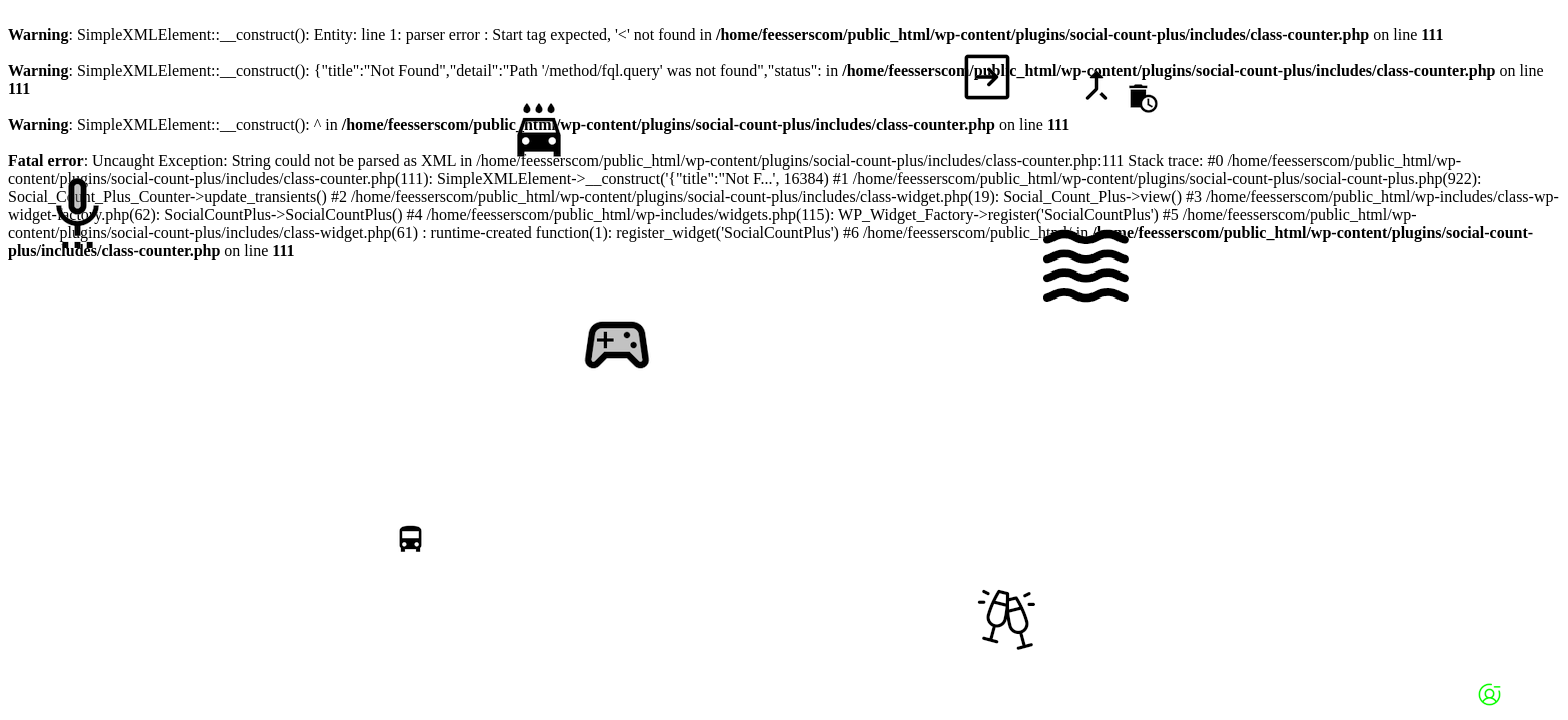 The image size is (1568, 720). I want to click on access gaming or esports features, so click(617, 345).